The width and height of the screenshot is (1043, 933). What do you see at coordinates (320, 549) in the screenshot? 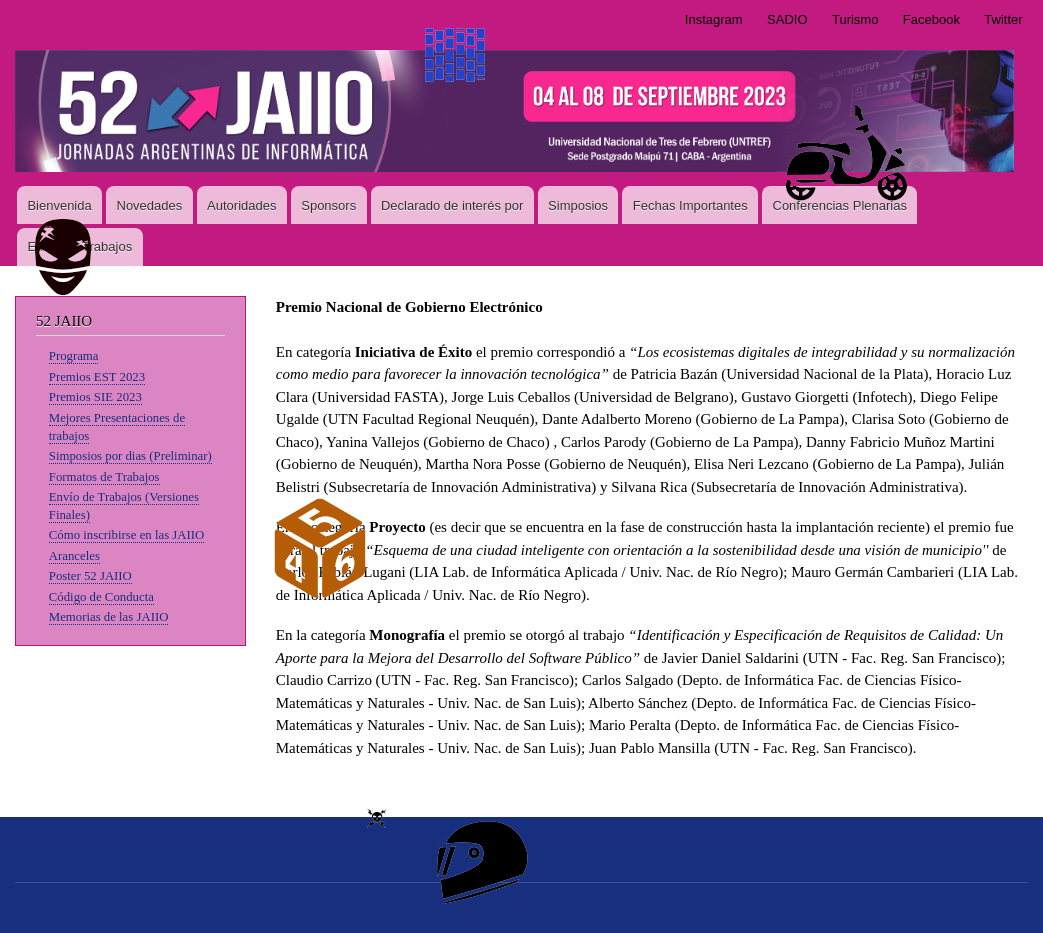
I see `roll the dice or start a random action` at bounding box center [320, 549].